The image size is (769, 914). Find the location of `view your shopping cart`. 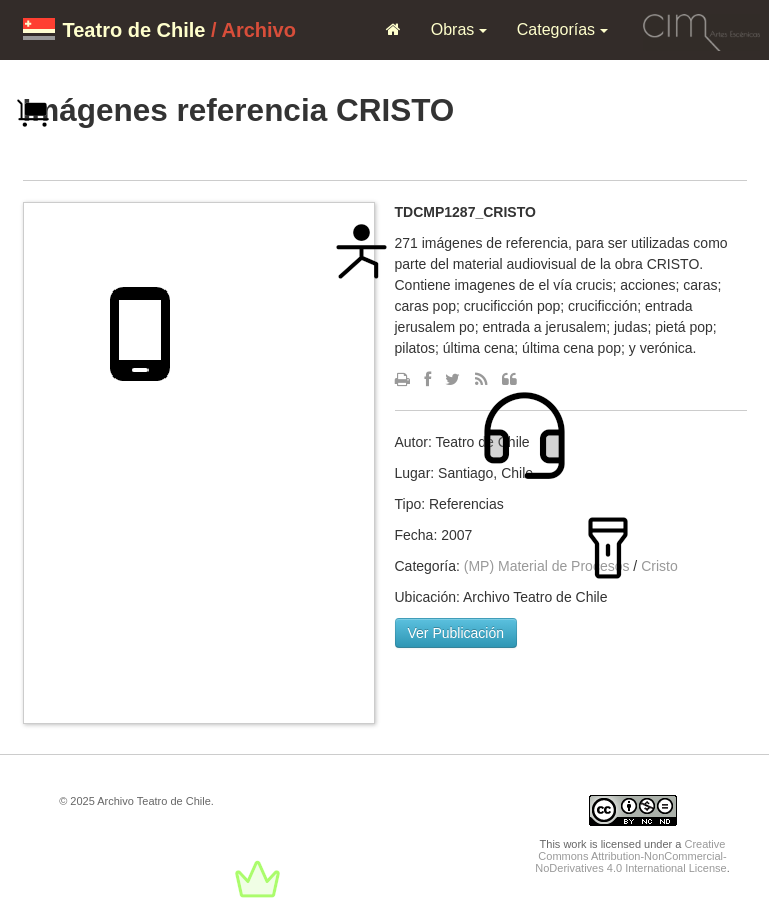

view your shopping cart is located at coordinates (32, 111).